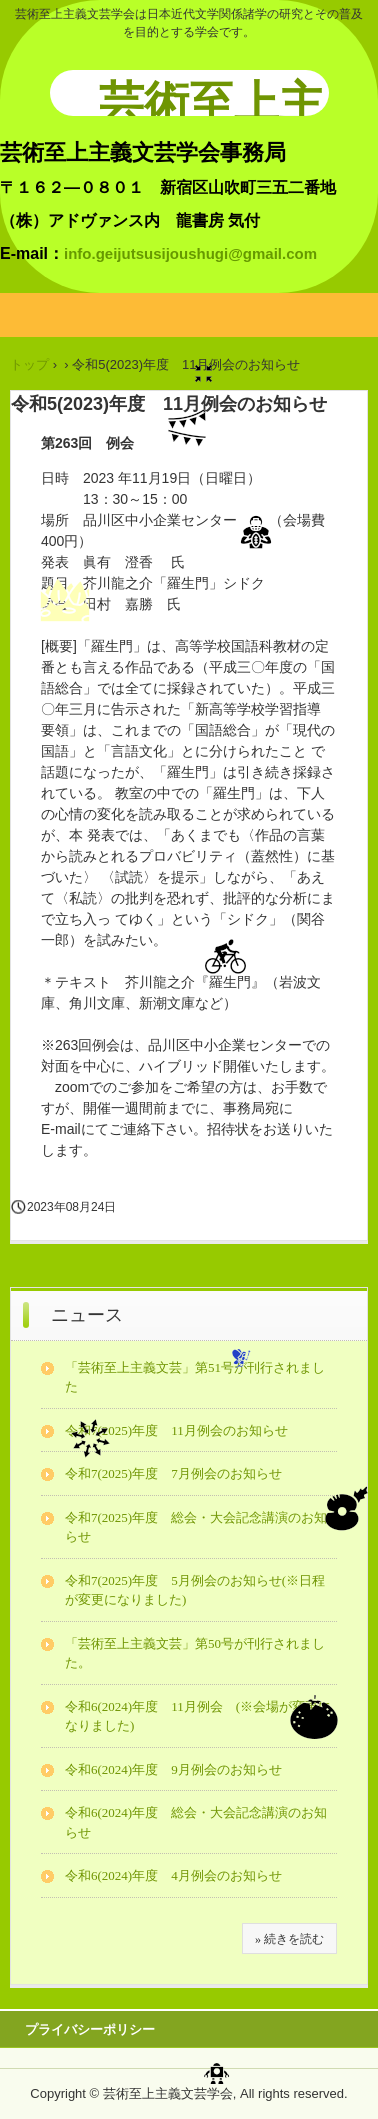  Describe the element at coordinates (90, 1438) in the screenshot. I see `expand or distribute items outward` at that location.